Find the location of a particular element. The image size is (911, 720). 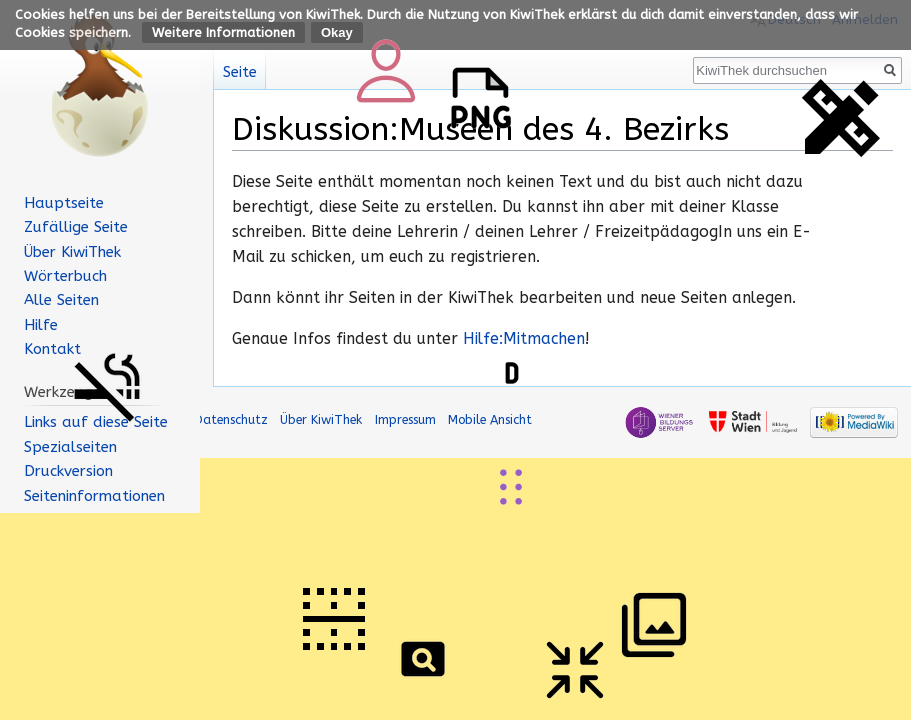

exit fullscreen mode is located at coordinates (575, 670).